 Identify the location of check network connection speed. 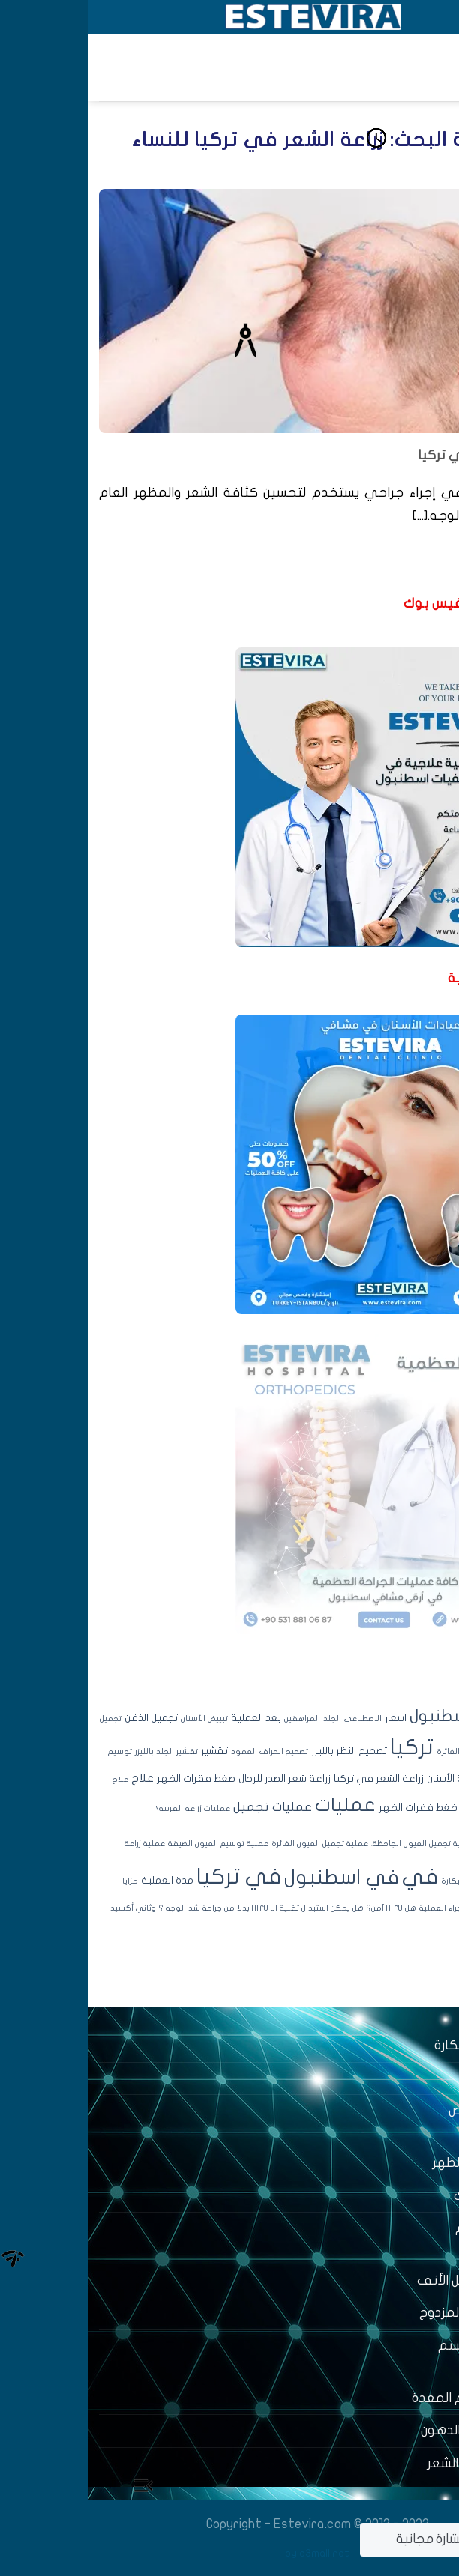
(13, 2258).